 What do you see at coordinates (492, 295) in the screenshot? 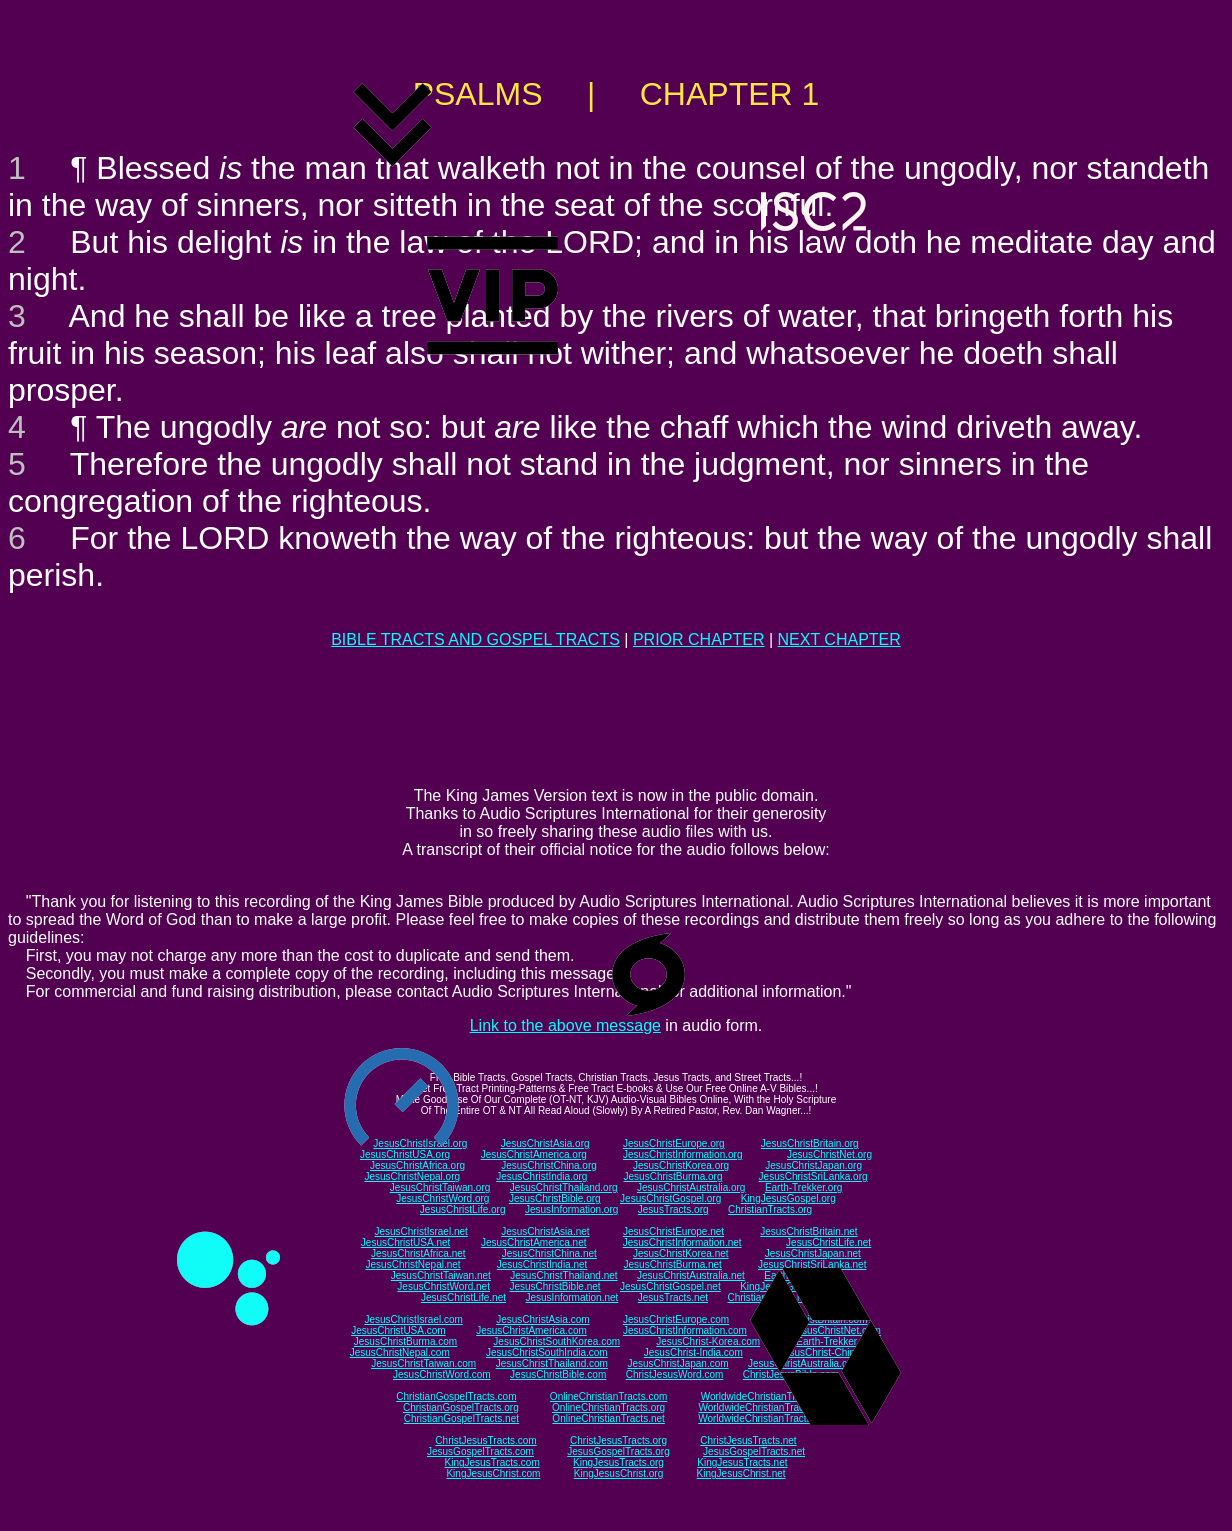
I see `indicates VIP or premium membership status` at bounding box center [492, 295].